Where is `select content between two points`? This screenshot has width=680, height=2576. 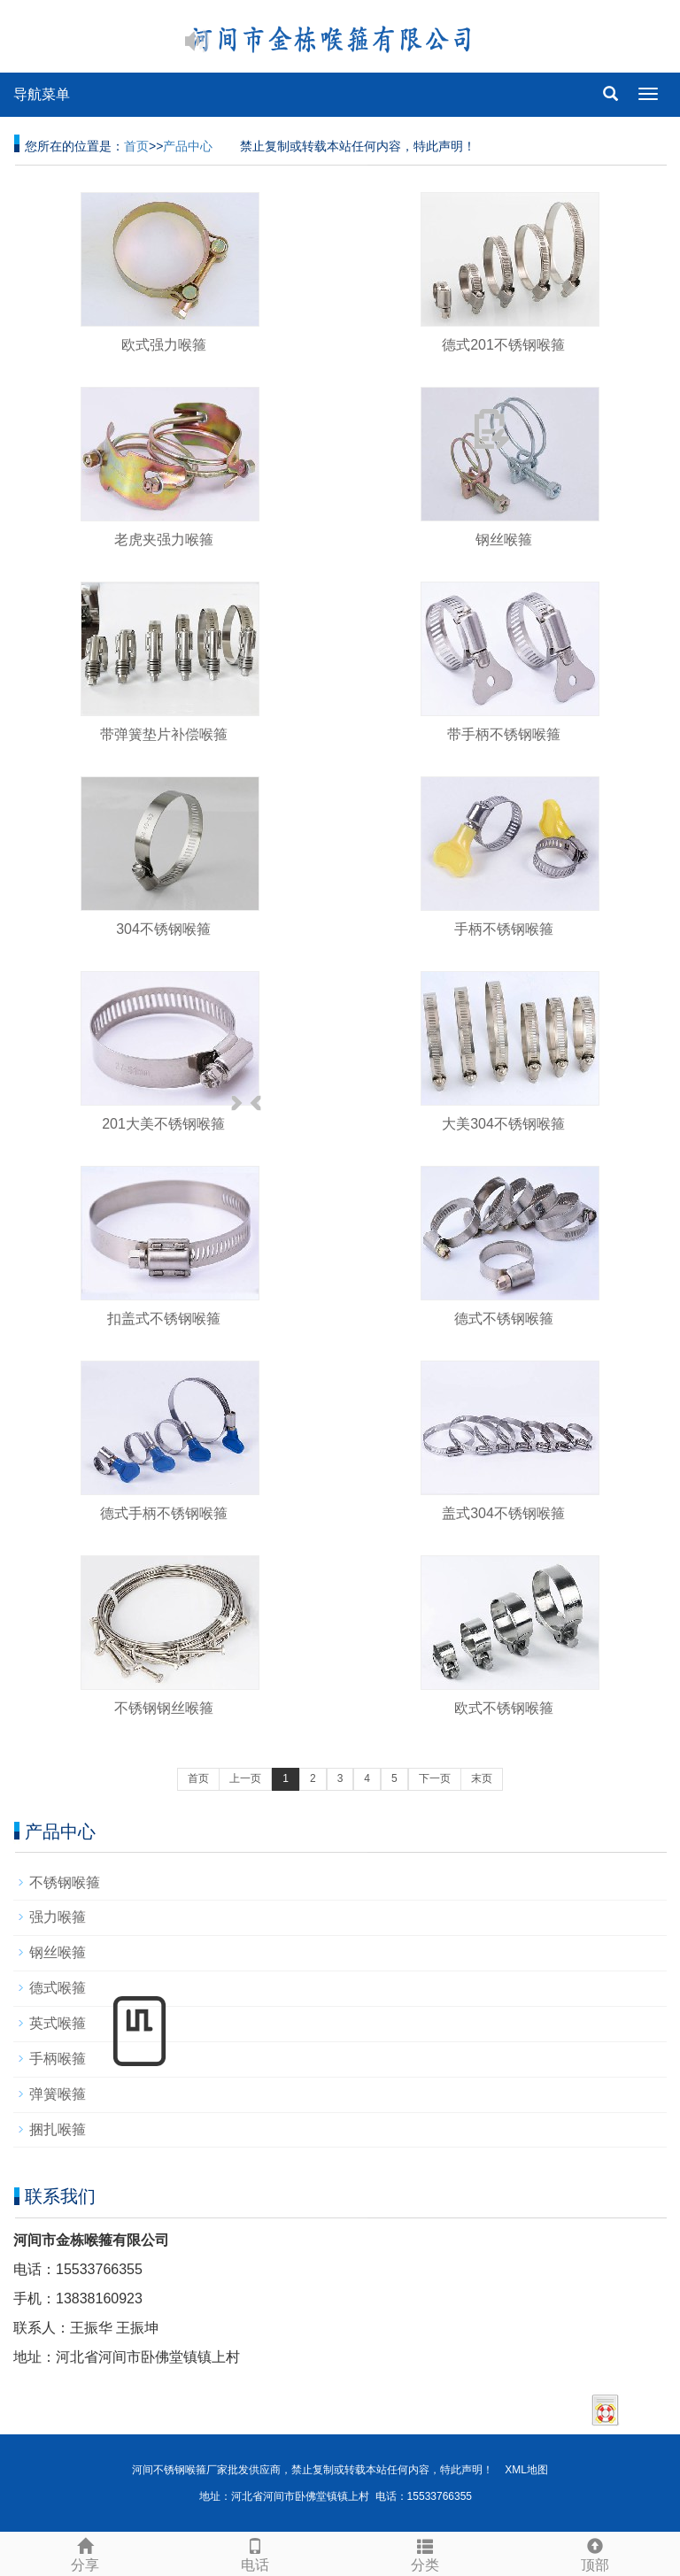
select content between two points is located at coordinates (246, 1103).